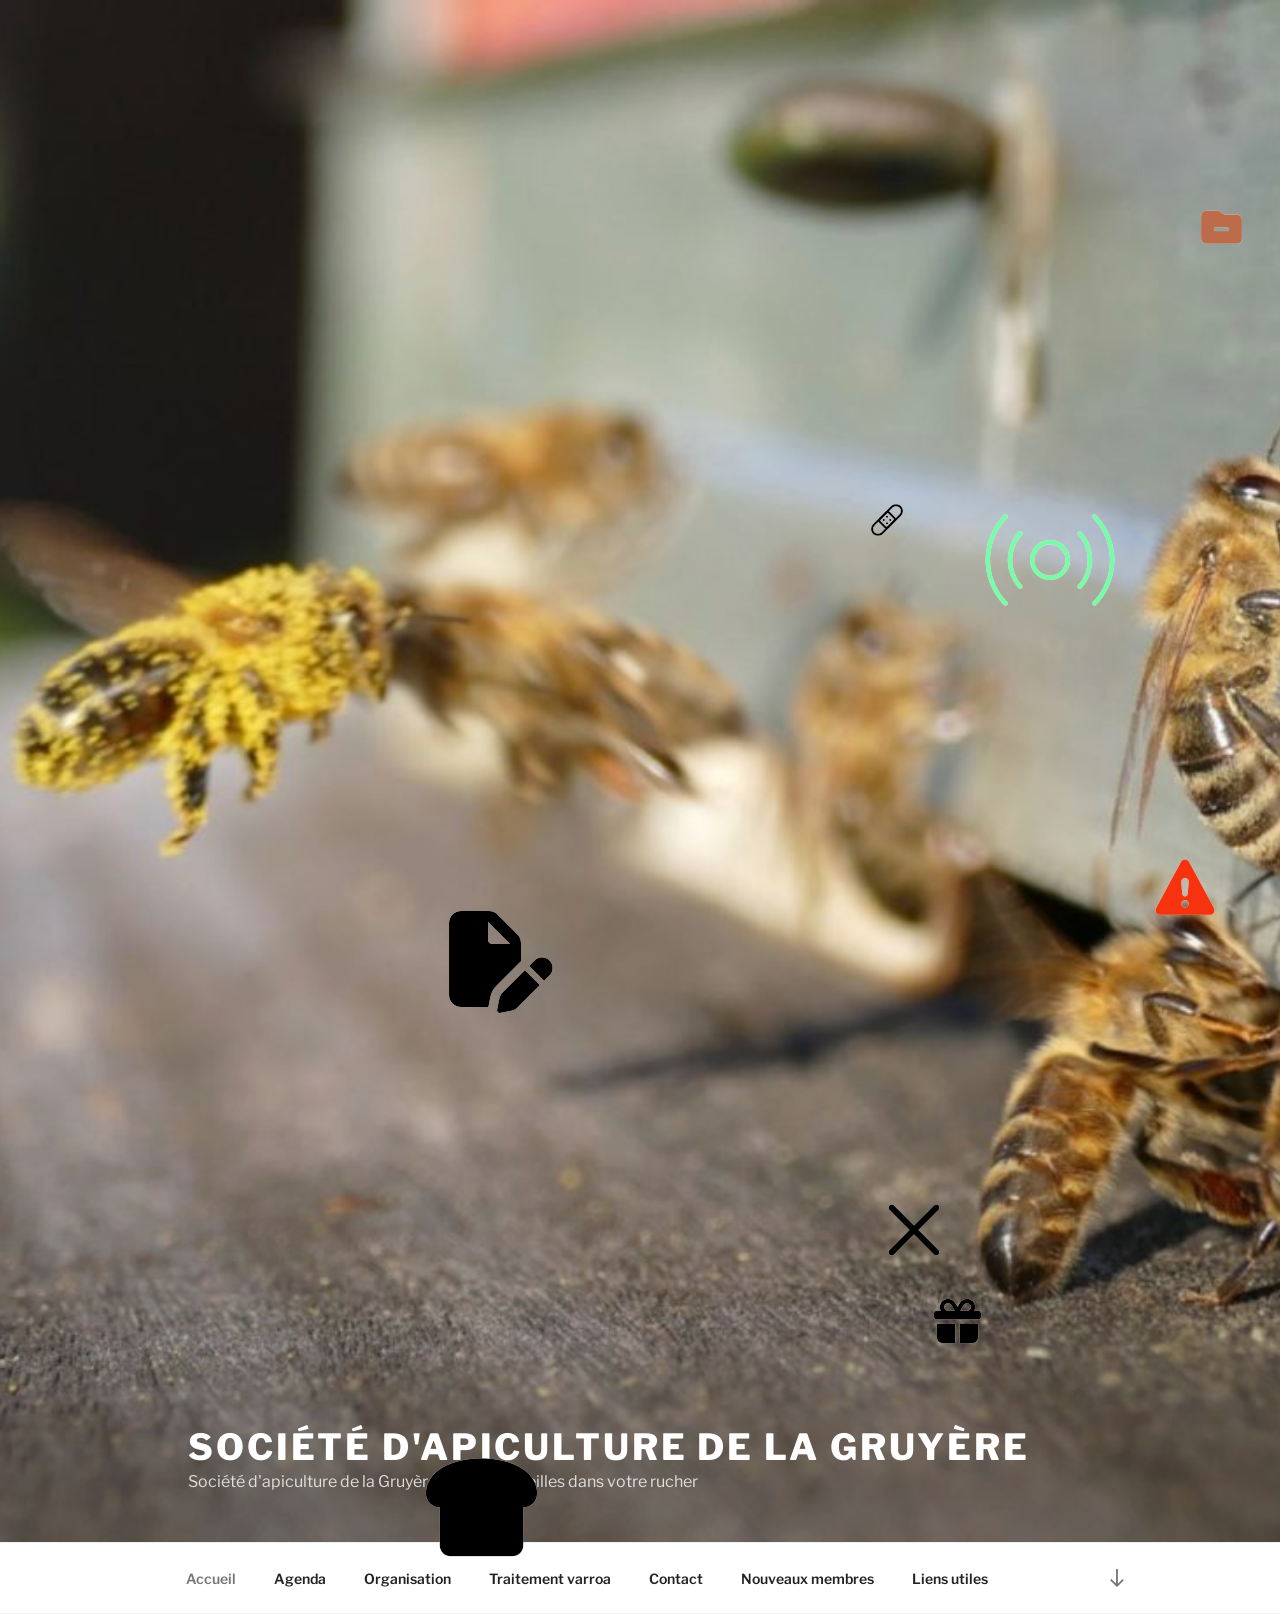  What do you see at coordinates (481, 1507) in the screenshot?
I see `access bakery or bread-related content` at bounding box center [481, 1507].